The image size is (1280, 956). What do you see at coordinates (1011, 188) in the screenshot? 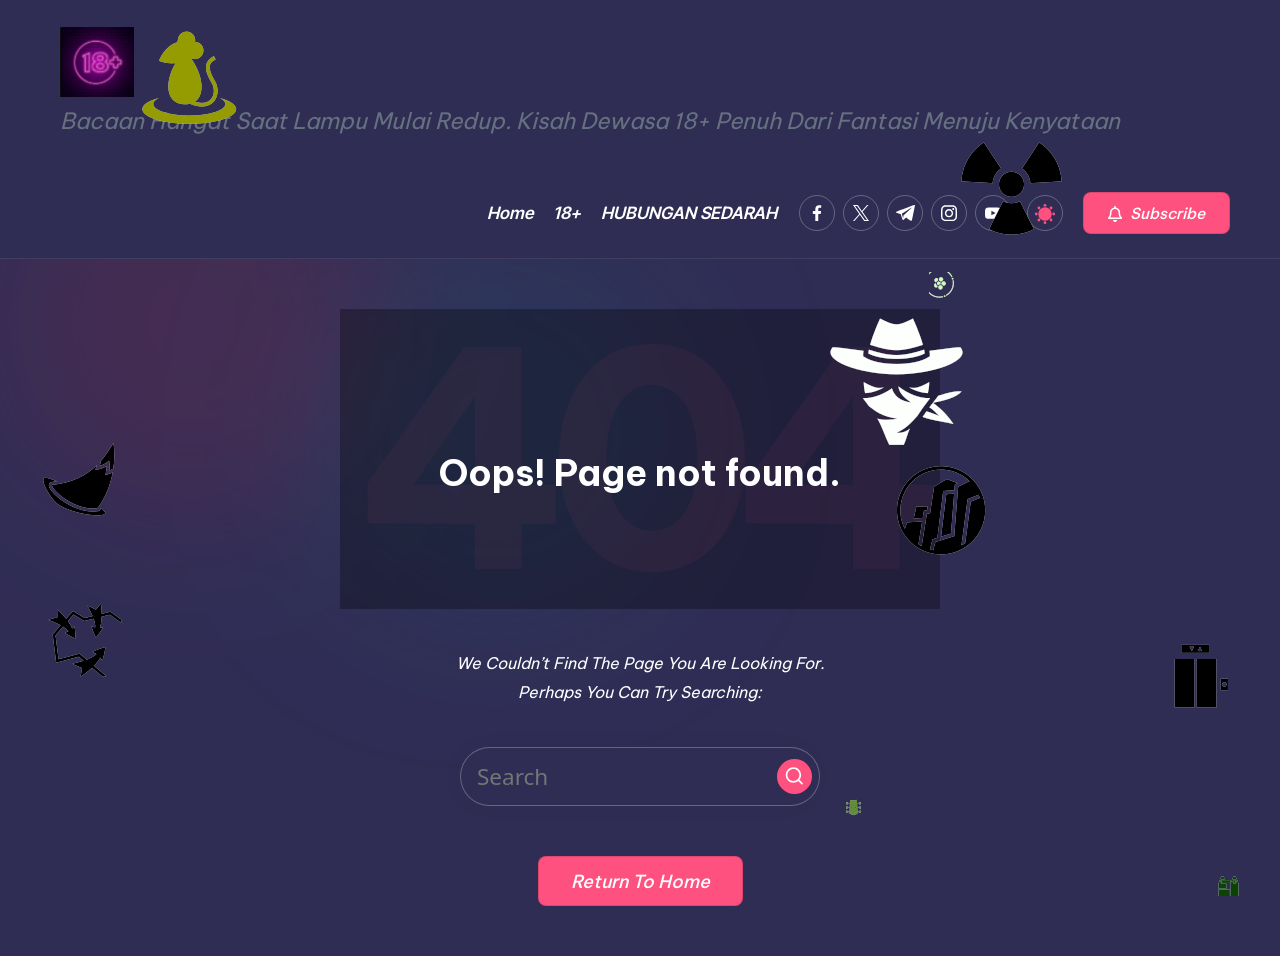
I see `indicates radioactive or hazardous material warning` at bounding box center [1011, 188].